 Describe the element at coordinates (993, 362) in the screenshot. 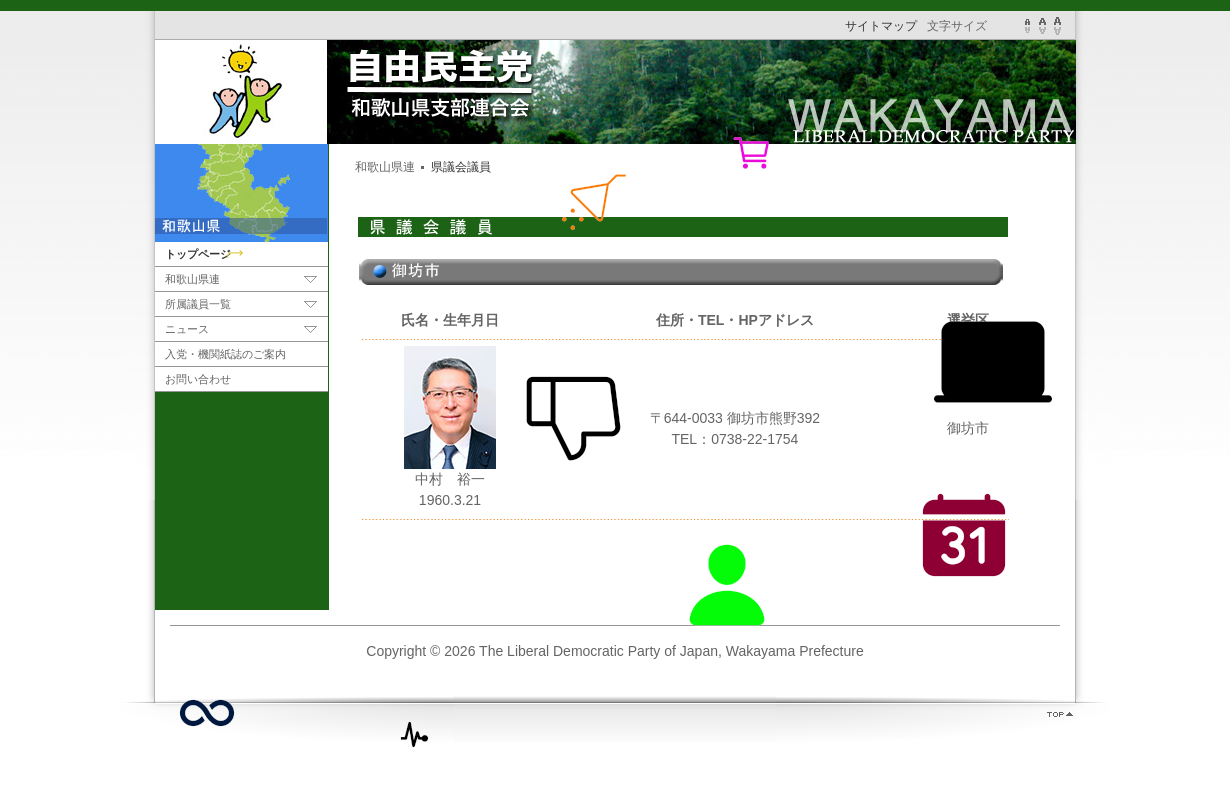

I see `switch to desktop view` at that location.